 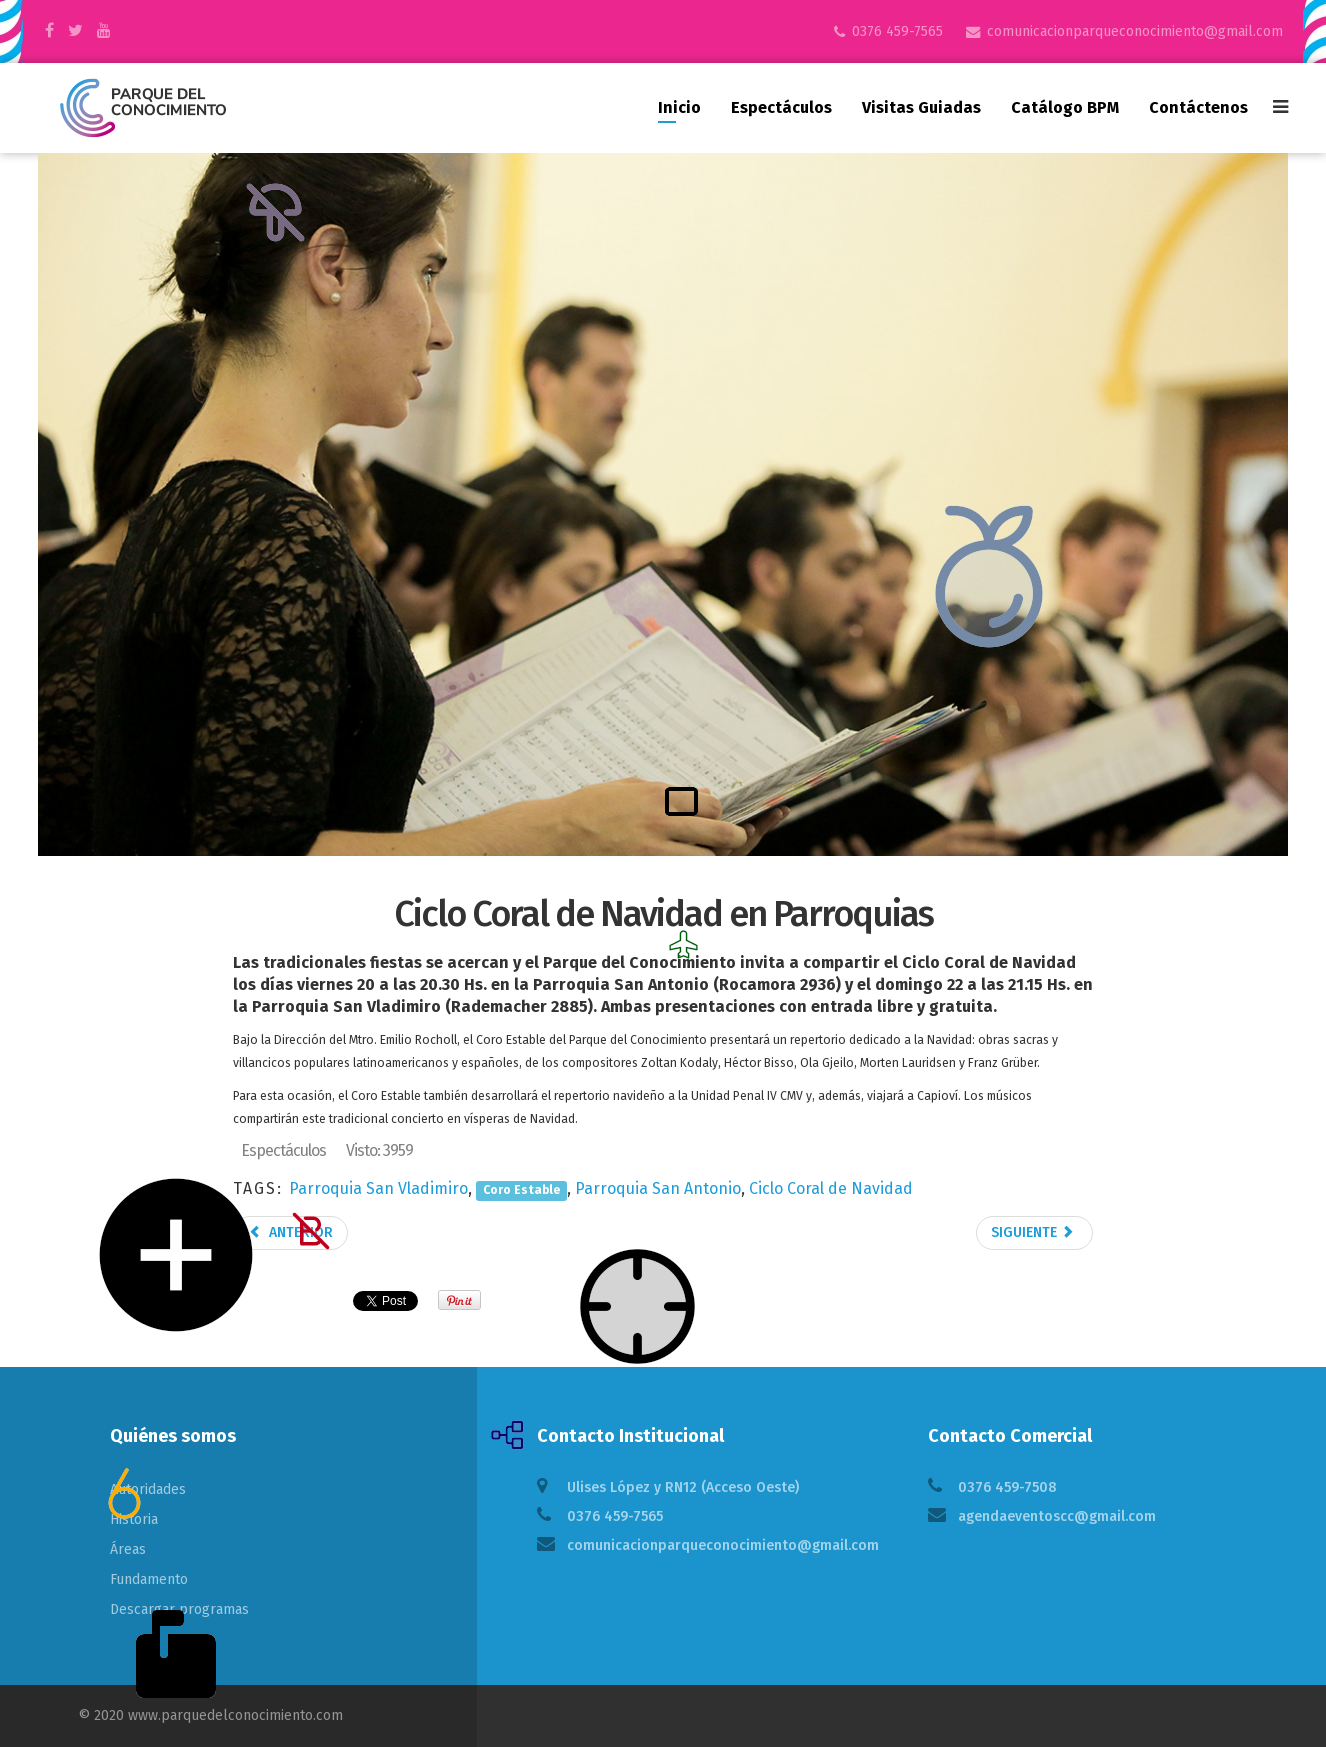 What do you see at coordinates (637, 1306) in the screenshot?
I see `center map on current location` at bounding box center [637, 1306].